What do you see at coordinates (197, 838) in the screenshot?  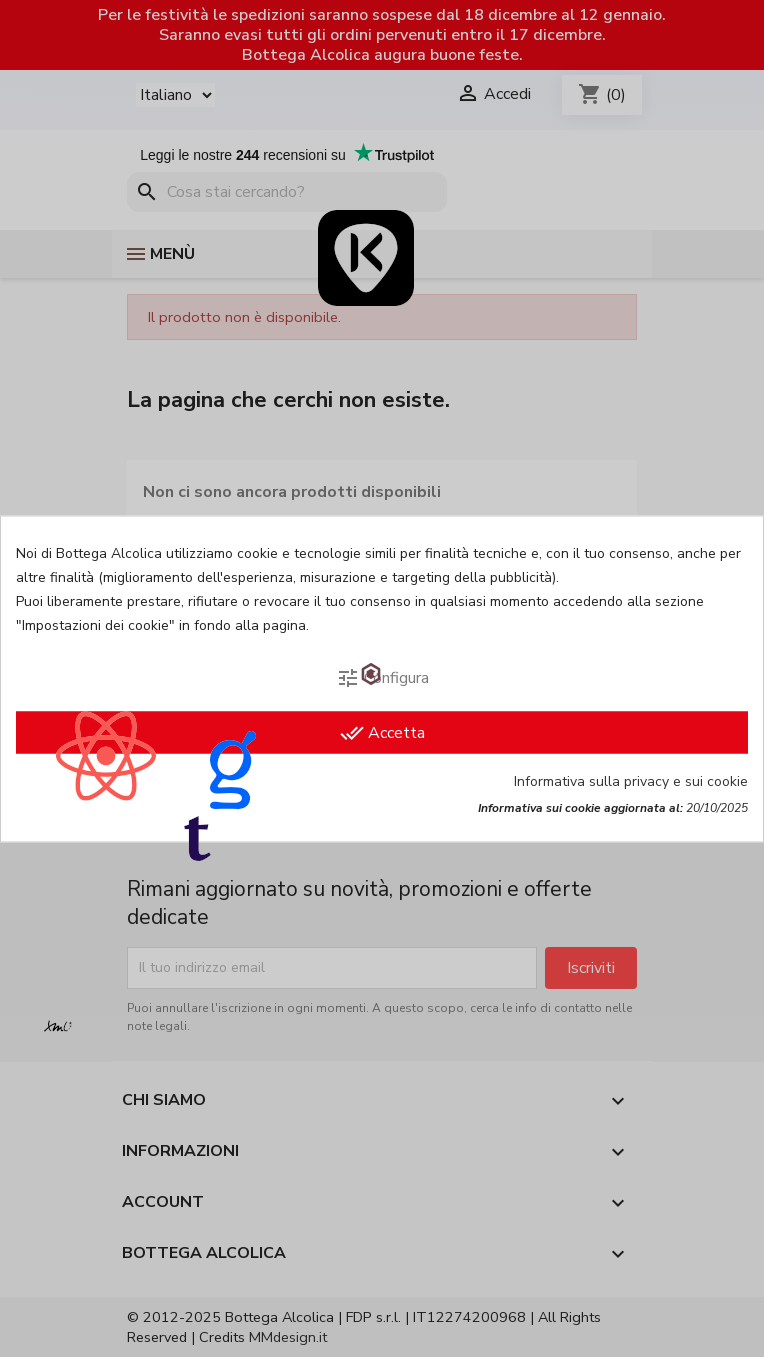 I see `open typst document editor` at bounding box center [197, 838].